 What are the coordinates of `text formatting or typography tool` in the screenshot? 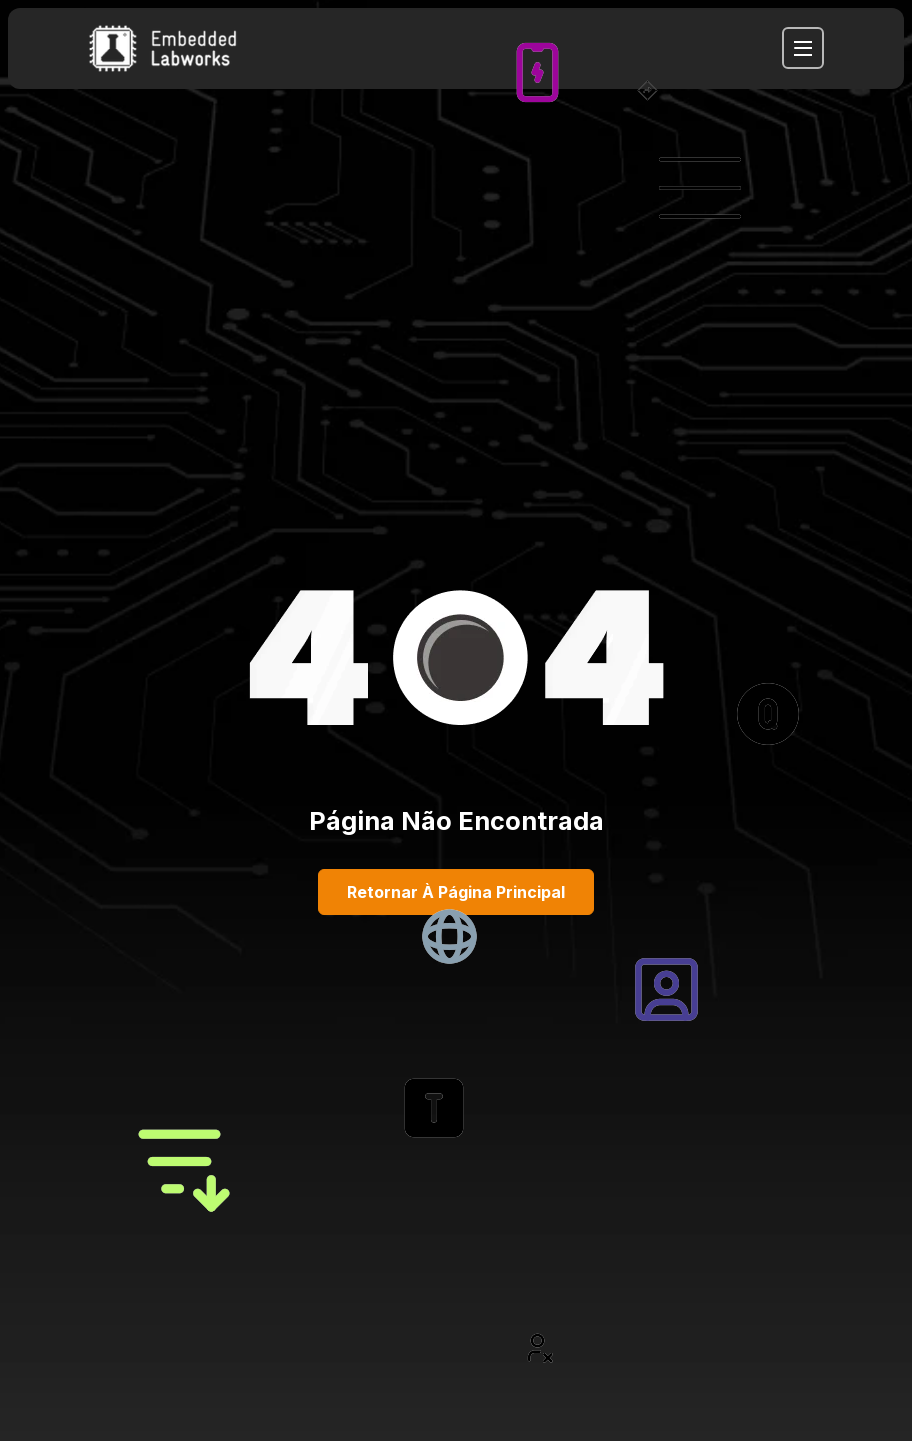 It's located at (434, 1108).